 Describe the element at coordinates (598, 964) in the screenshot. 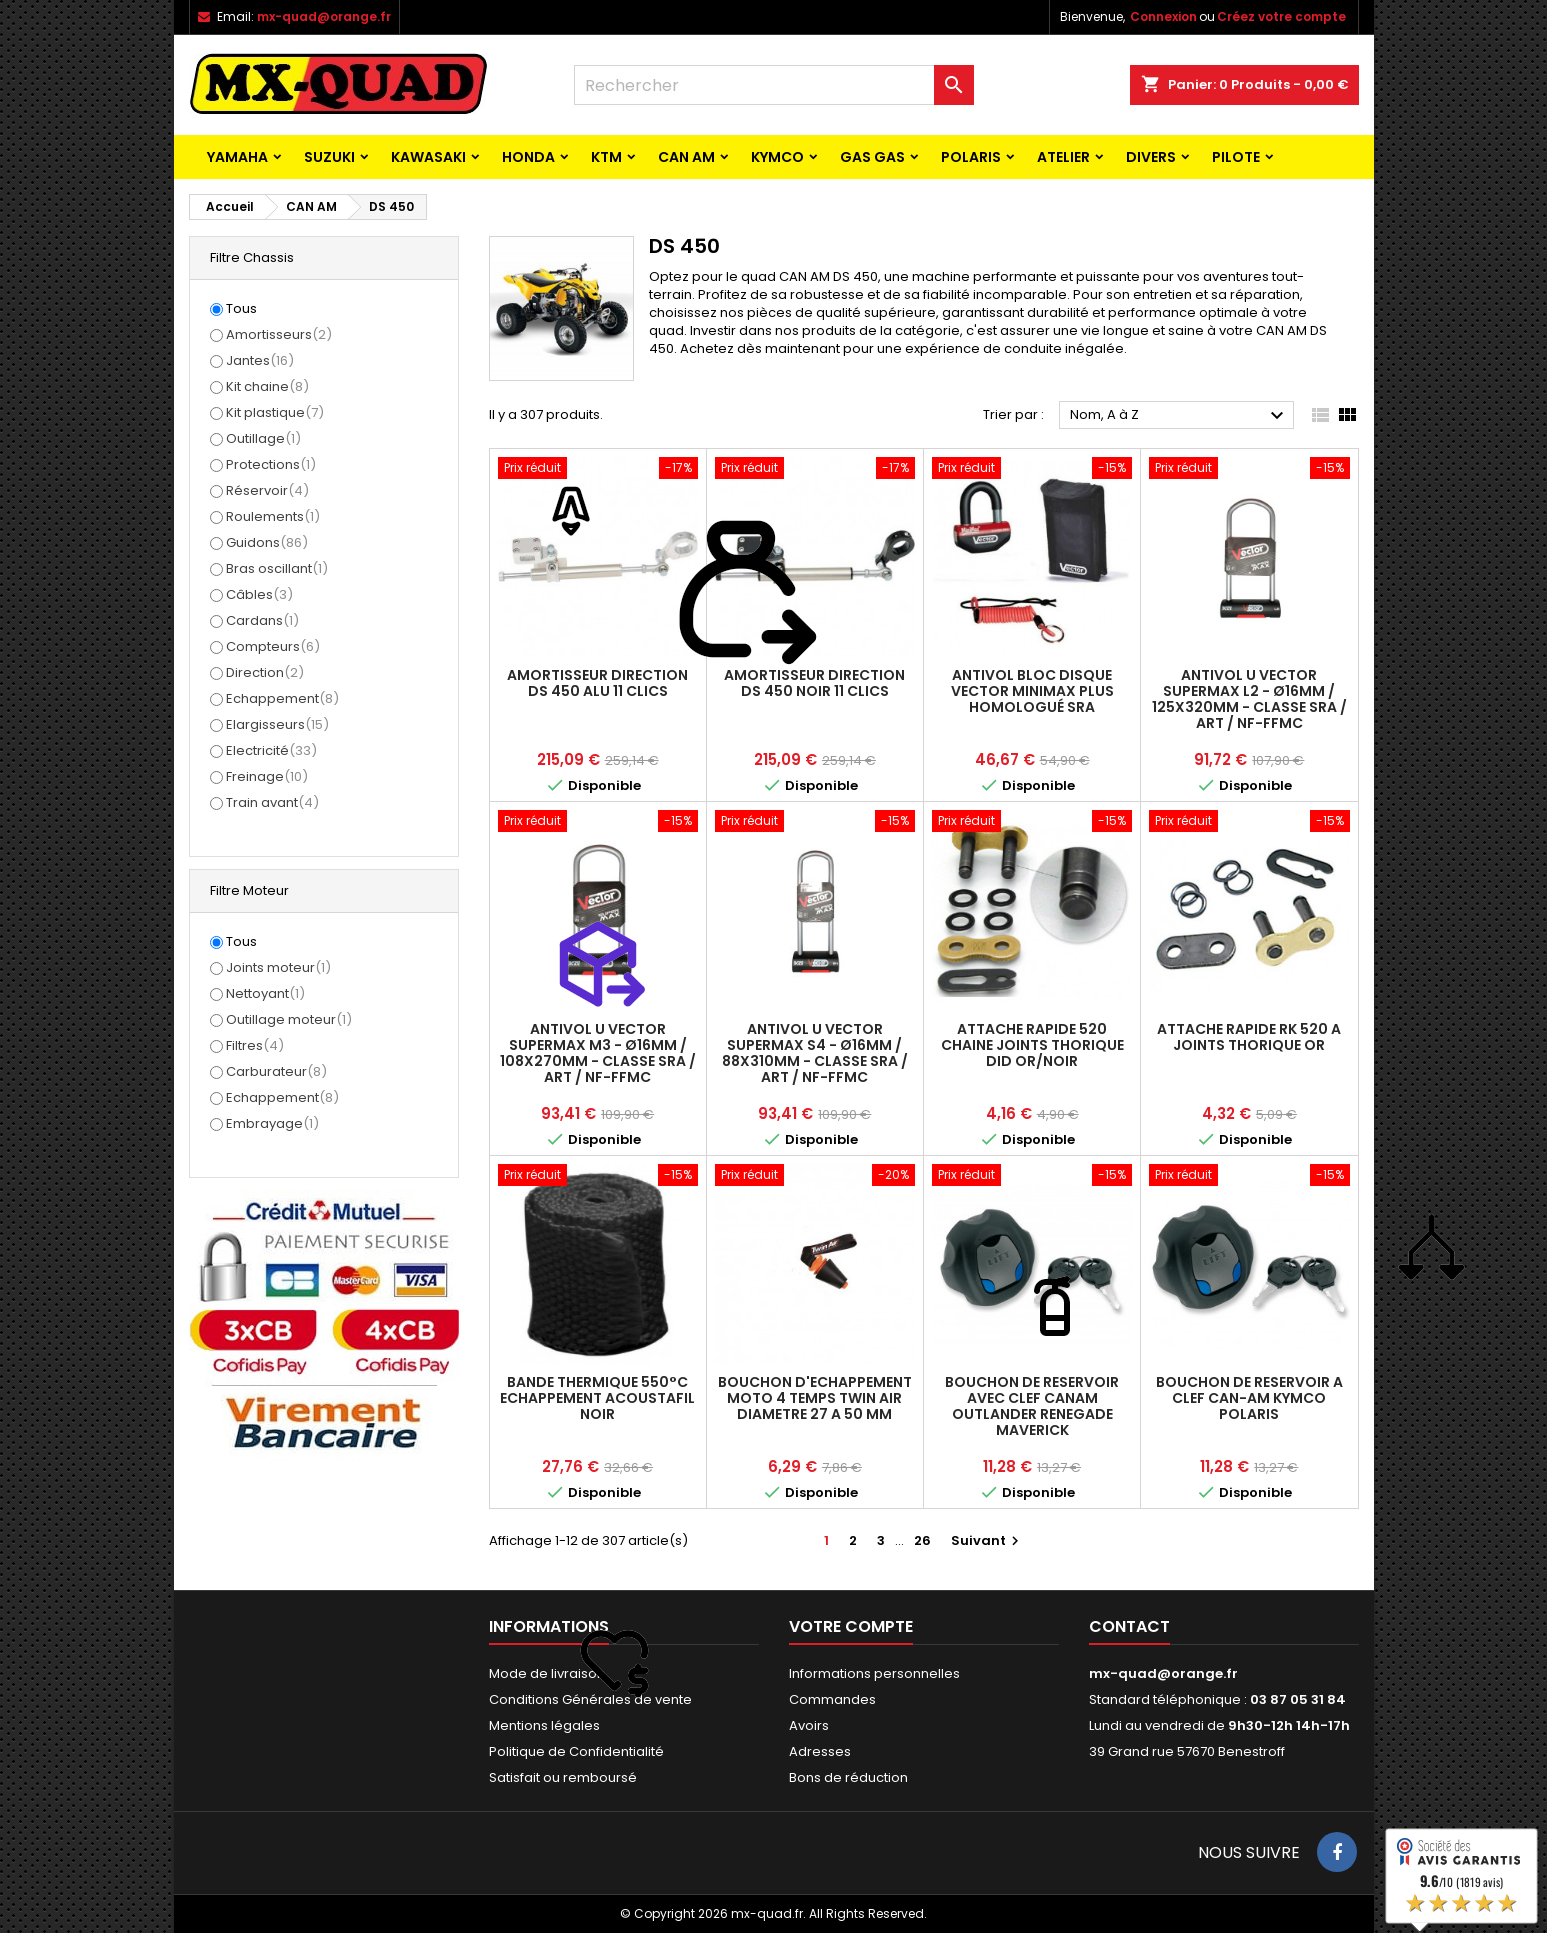

I see `export or send a package` at that location.